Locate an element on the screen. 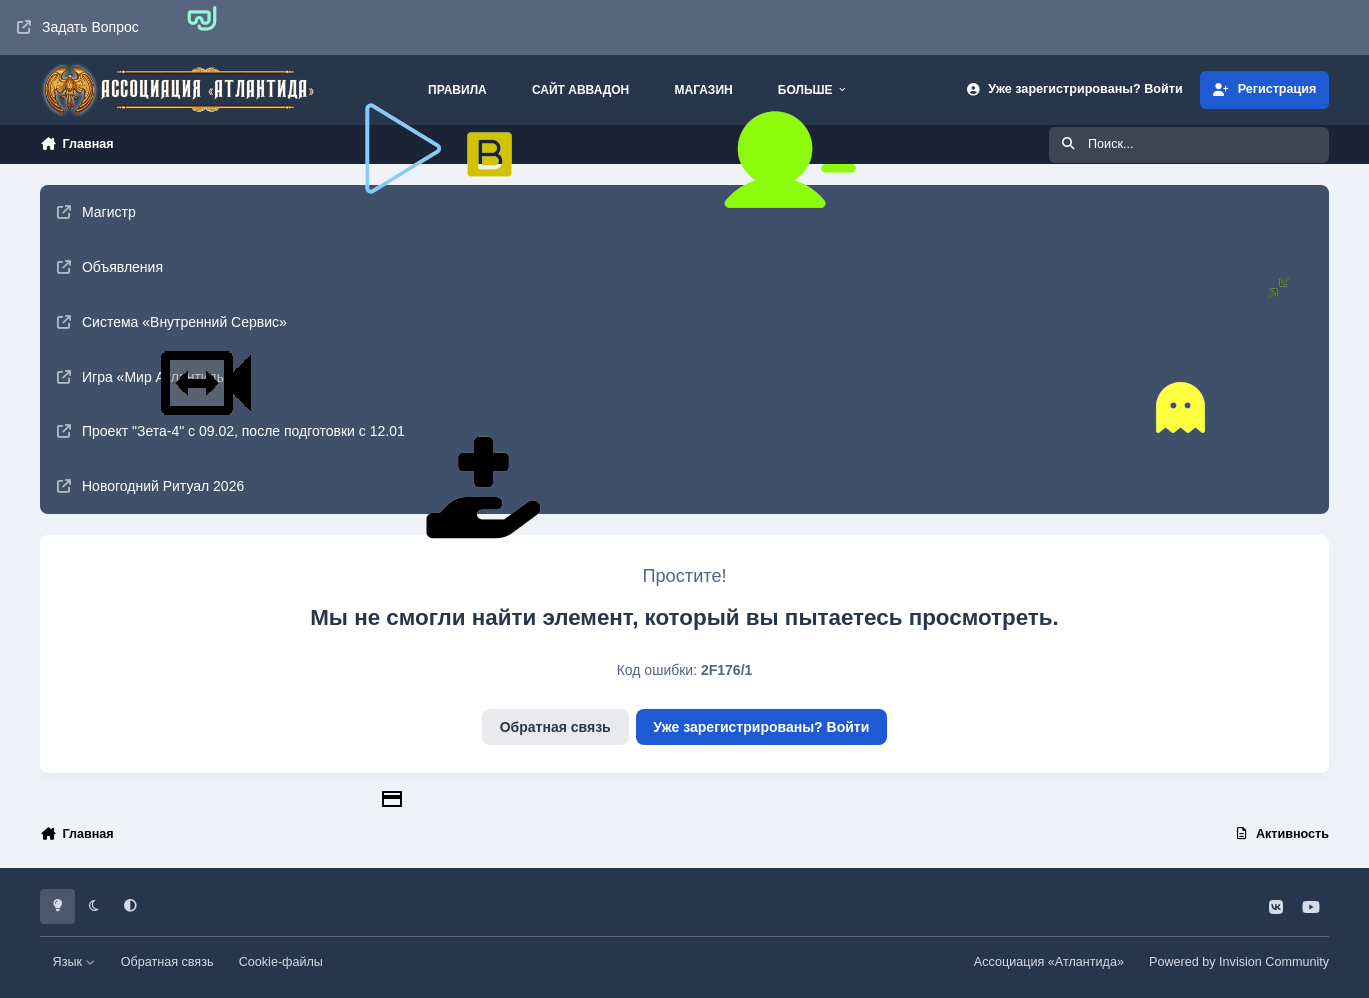 This screenshot has height=998, width=1369. access scuba diving or snorkeling activities is located at coordinates (202, 19).